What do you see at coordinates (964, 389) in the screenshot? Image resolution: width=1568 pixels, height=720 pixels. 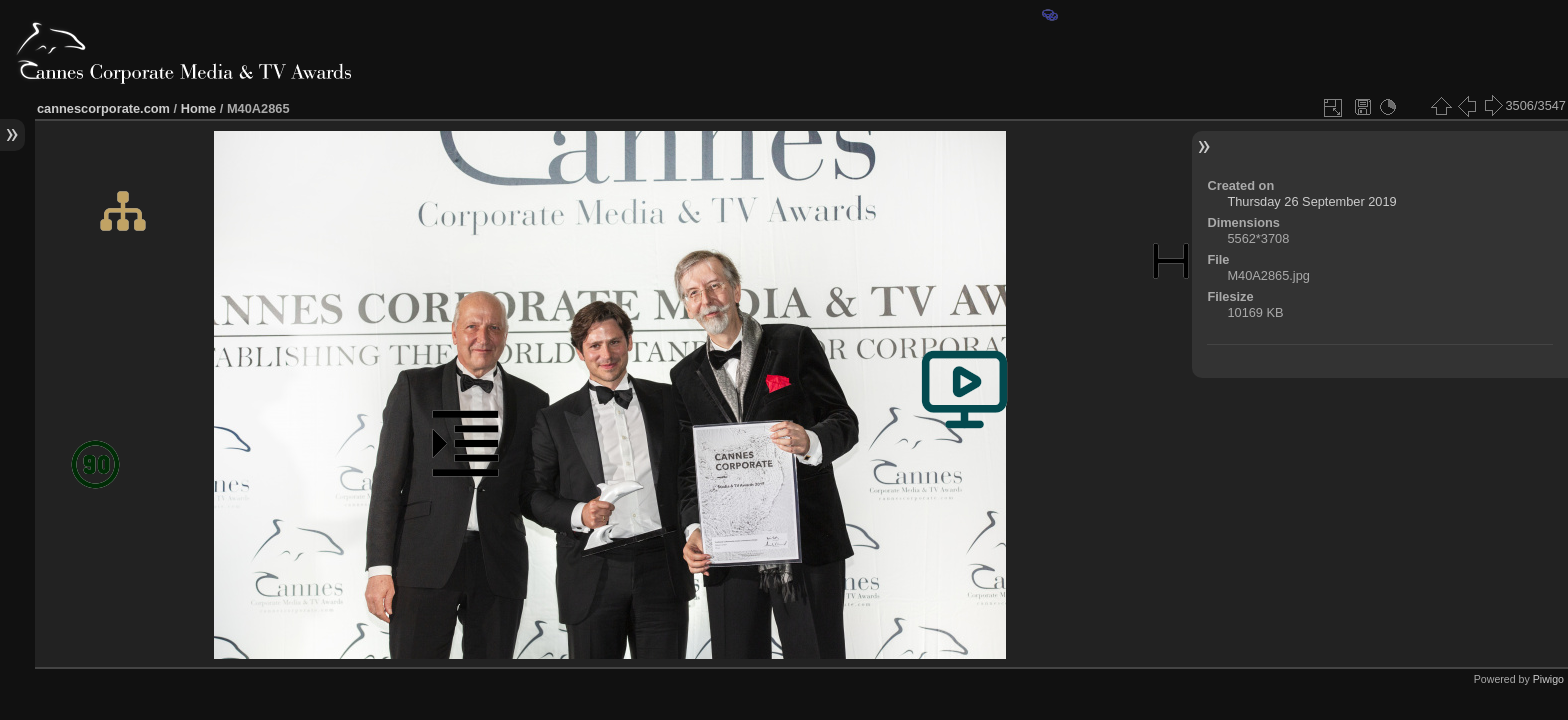 I see `play video on display` at bounding box center [964, 389].